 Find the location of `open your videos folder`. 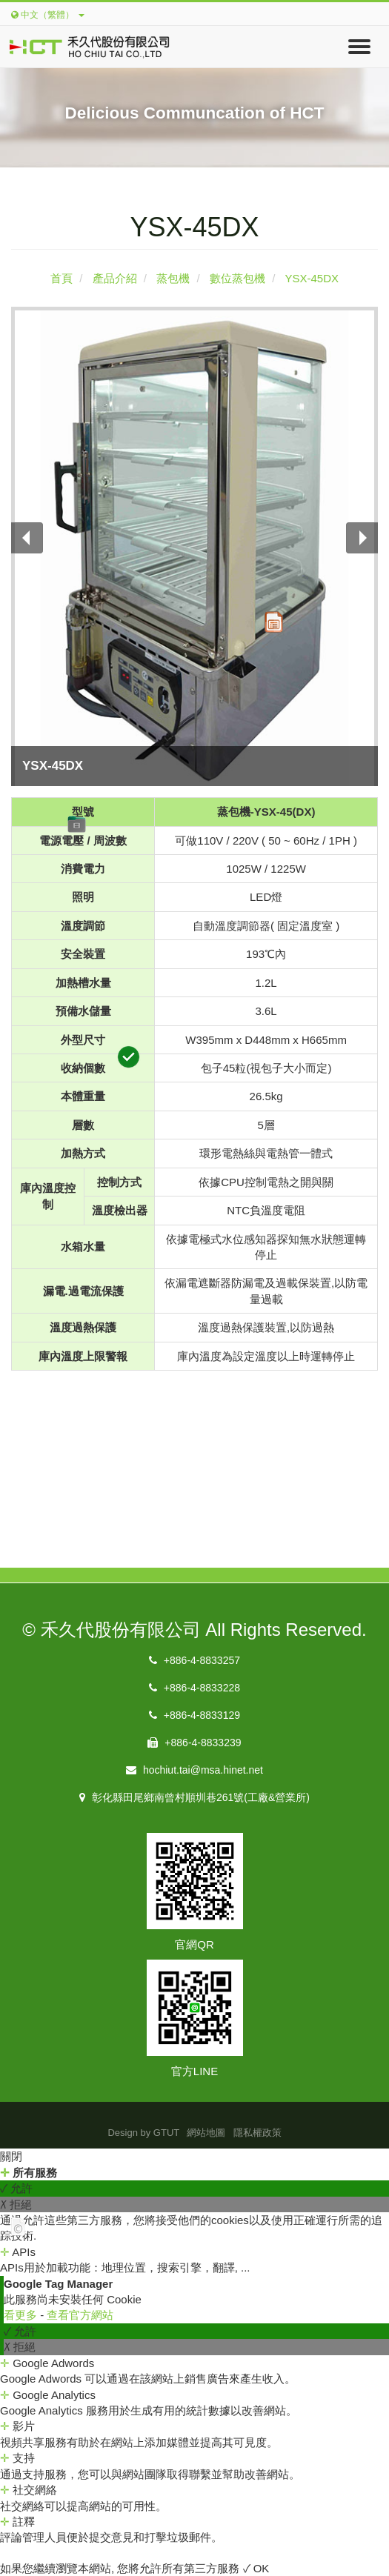

open your videos folder is located at coordinates (76, 824).